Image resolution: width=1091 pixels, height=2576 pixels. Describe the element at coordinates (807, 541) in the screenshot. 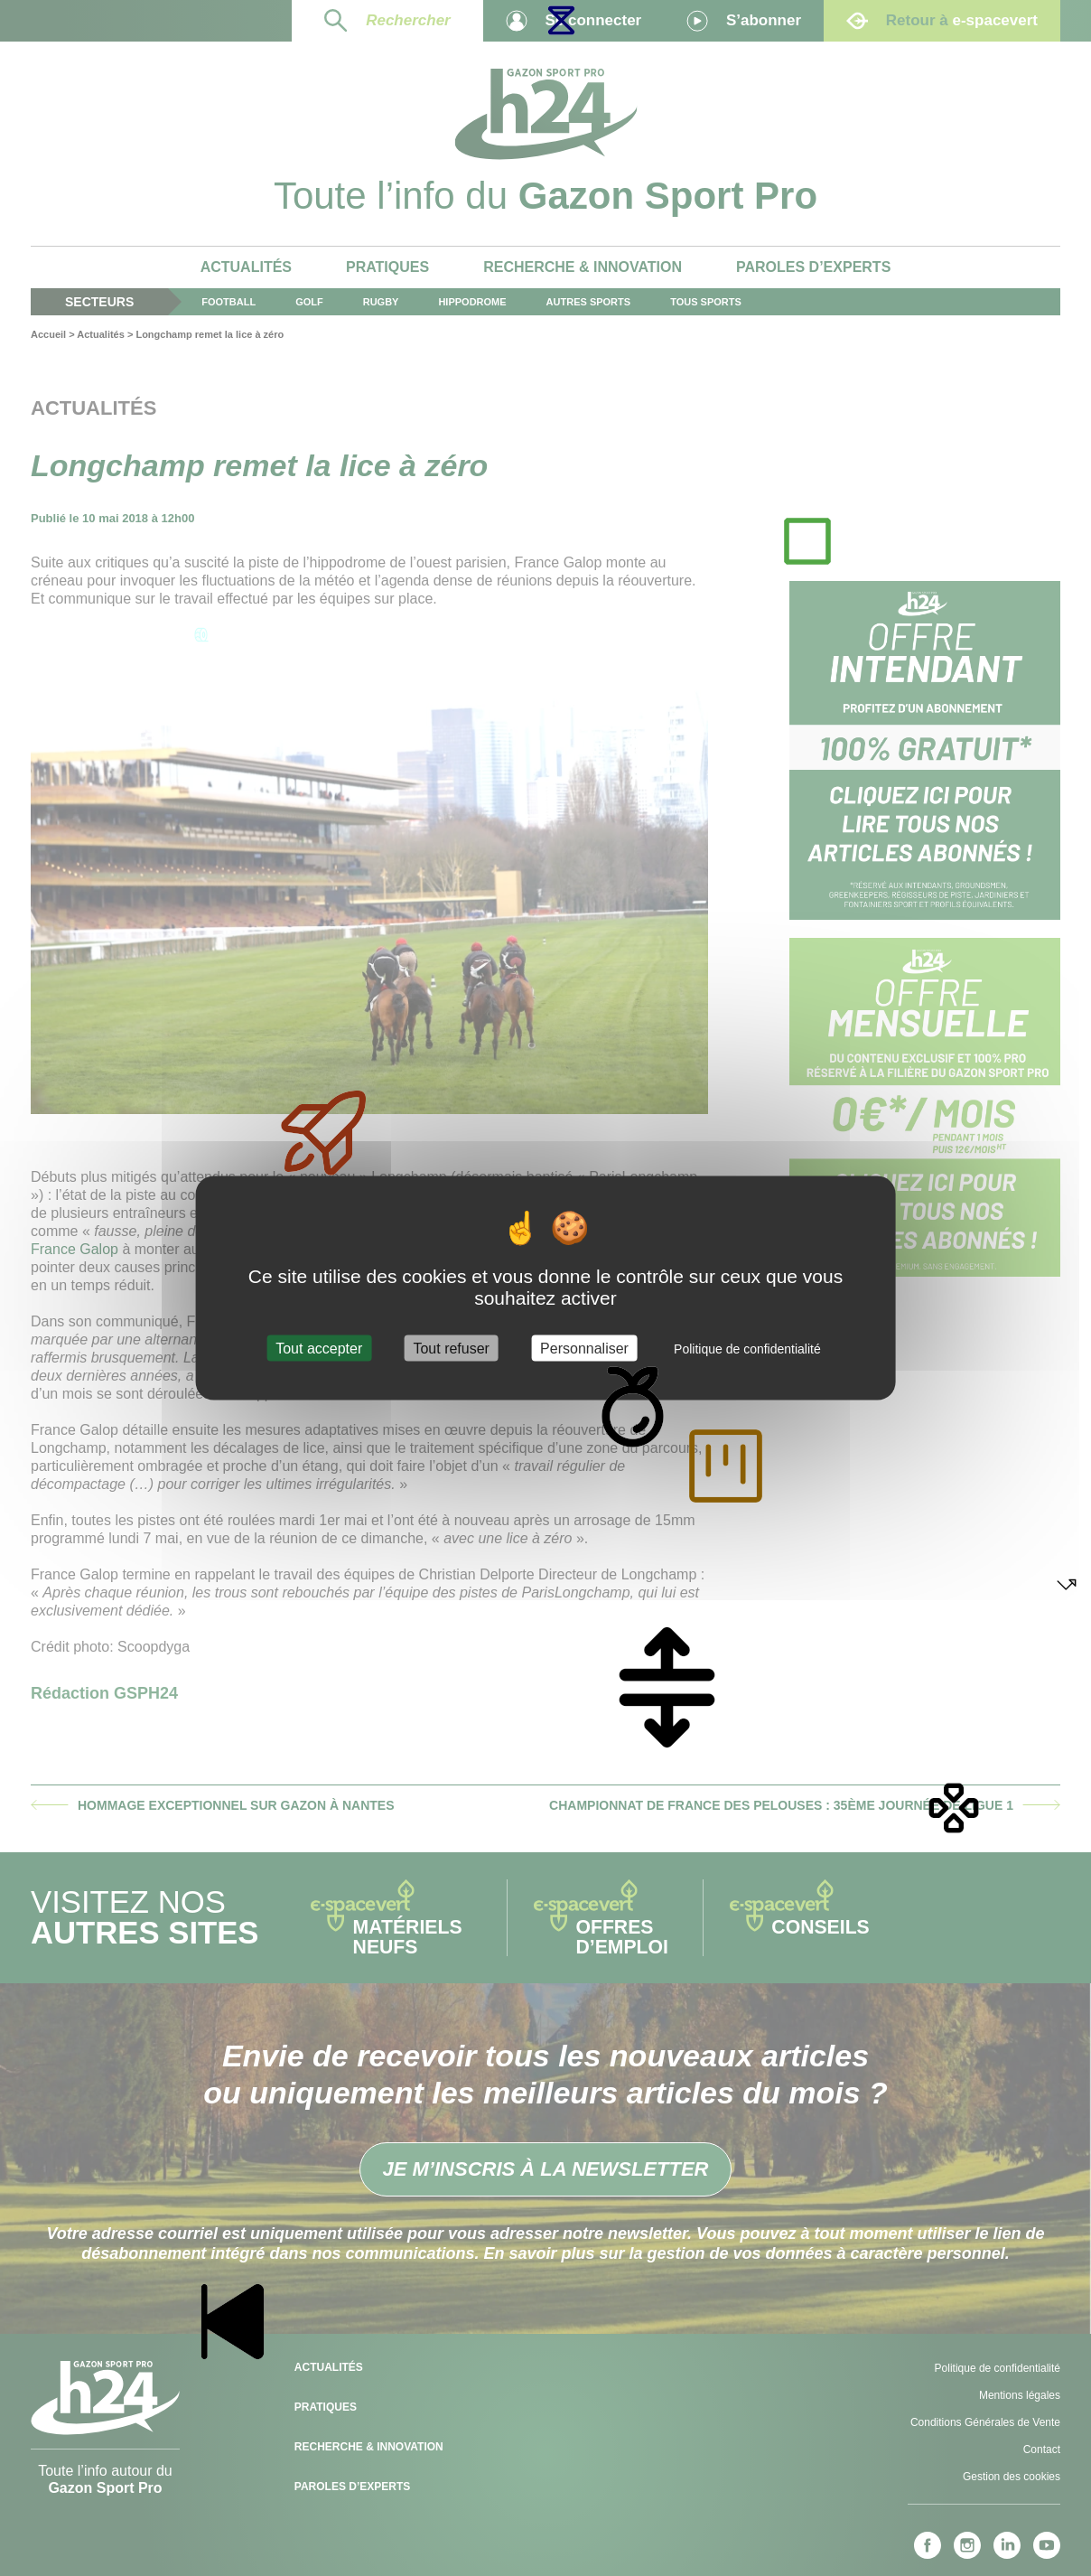

I see `stop or halt a running process` at that location.